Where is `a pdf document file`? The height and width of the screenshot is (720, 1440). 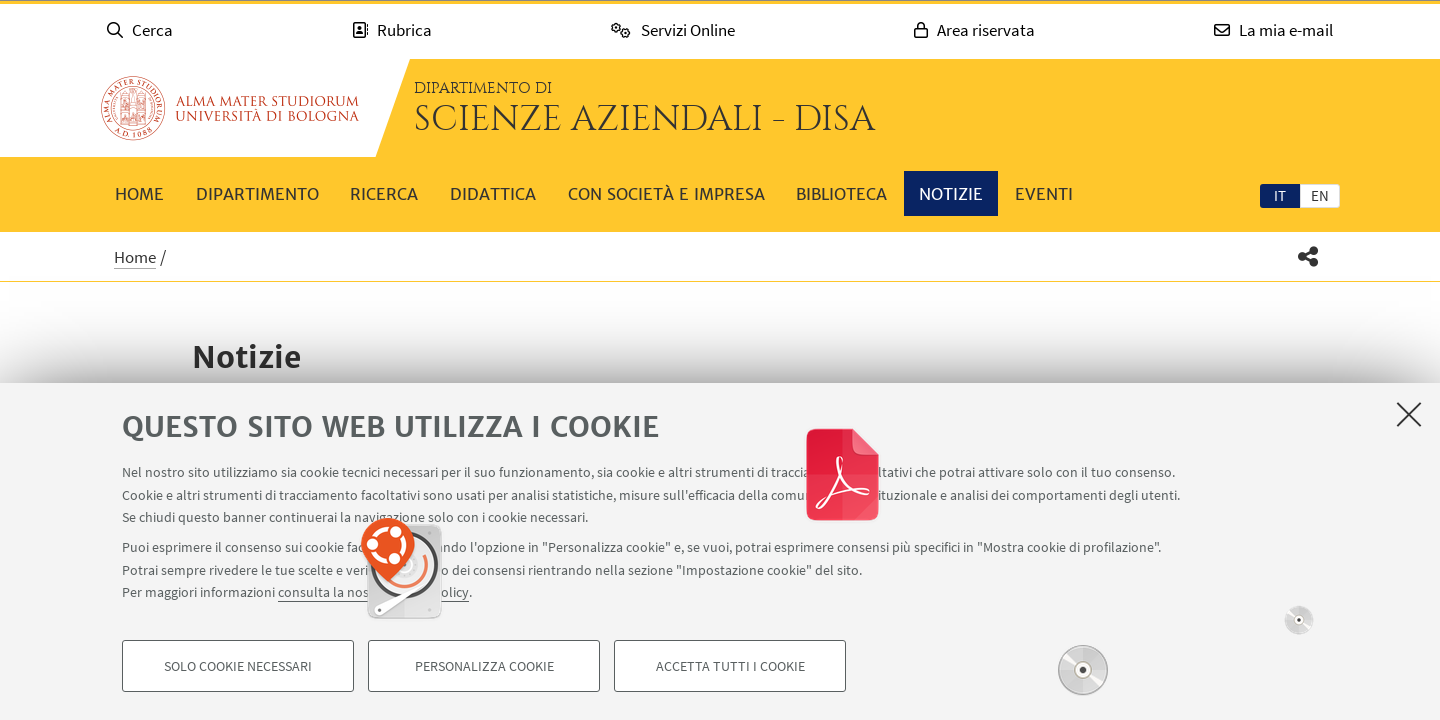 a pdf document file is located at coordinates (842, 474).